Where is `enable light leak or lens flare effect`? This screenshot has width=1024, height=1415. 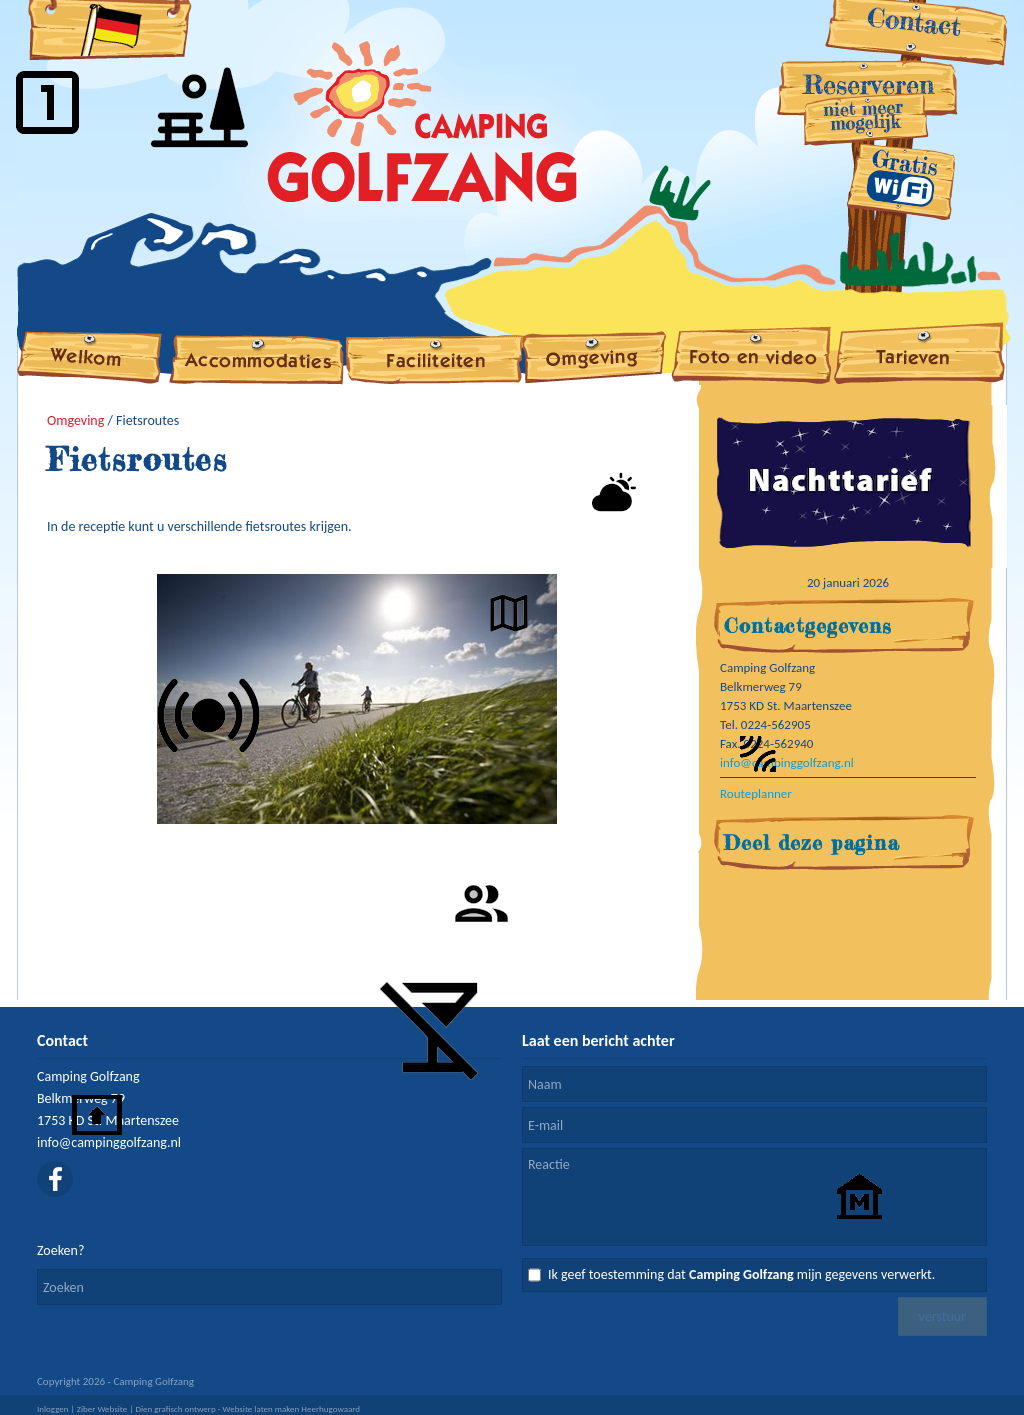
enable light leak or lens flare effect is located at coordinates (758, 754).